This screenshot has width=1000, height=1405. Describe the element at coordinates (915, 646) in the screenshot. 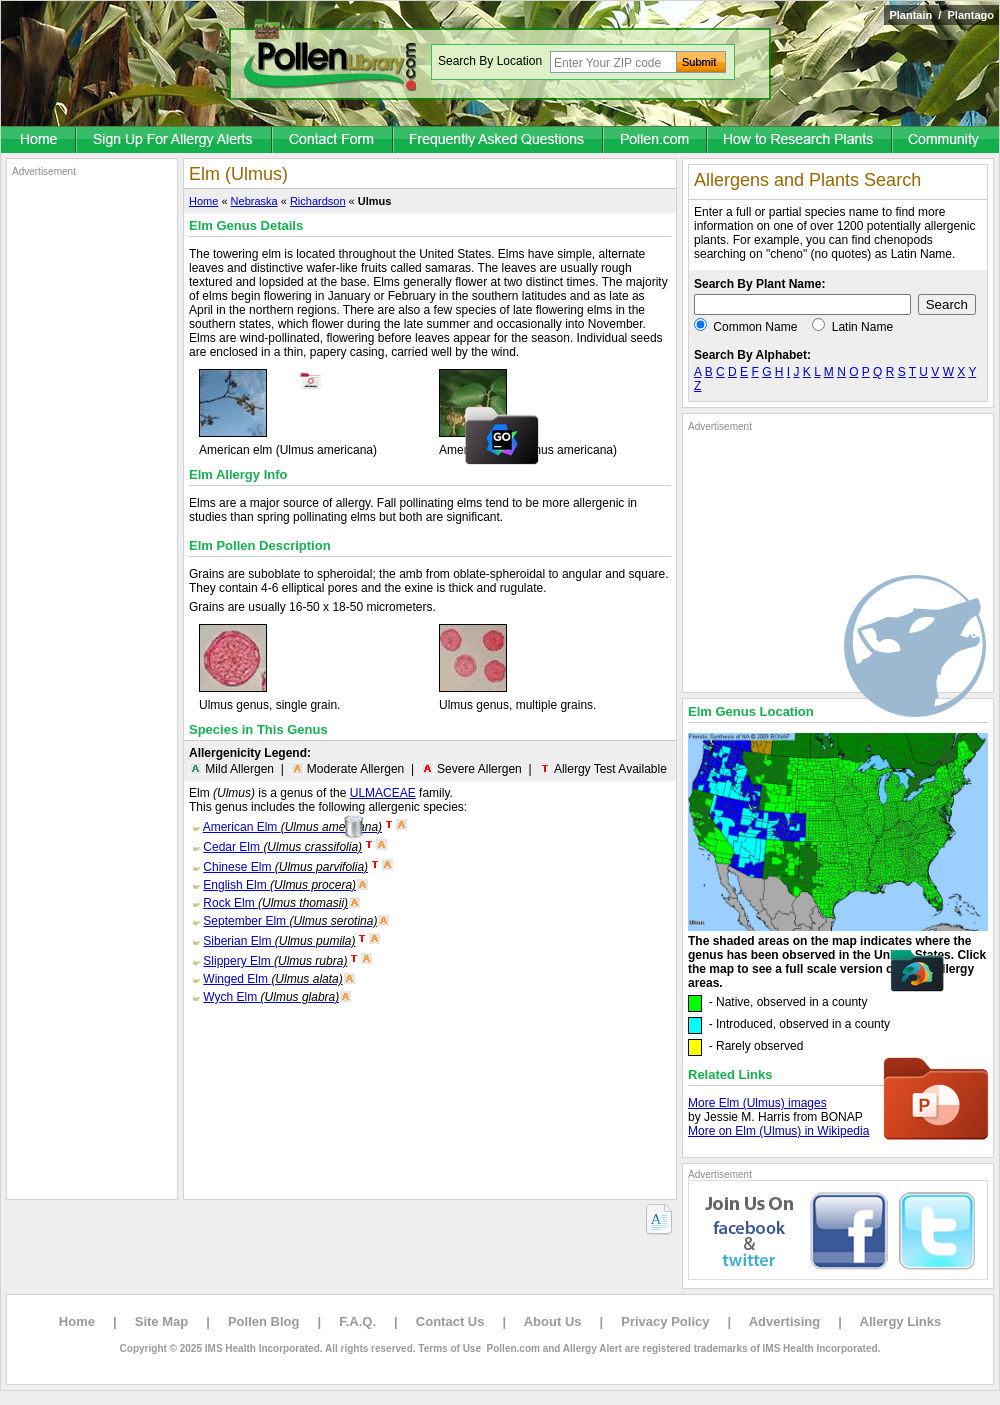

I see `open amarok music player` at that location.